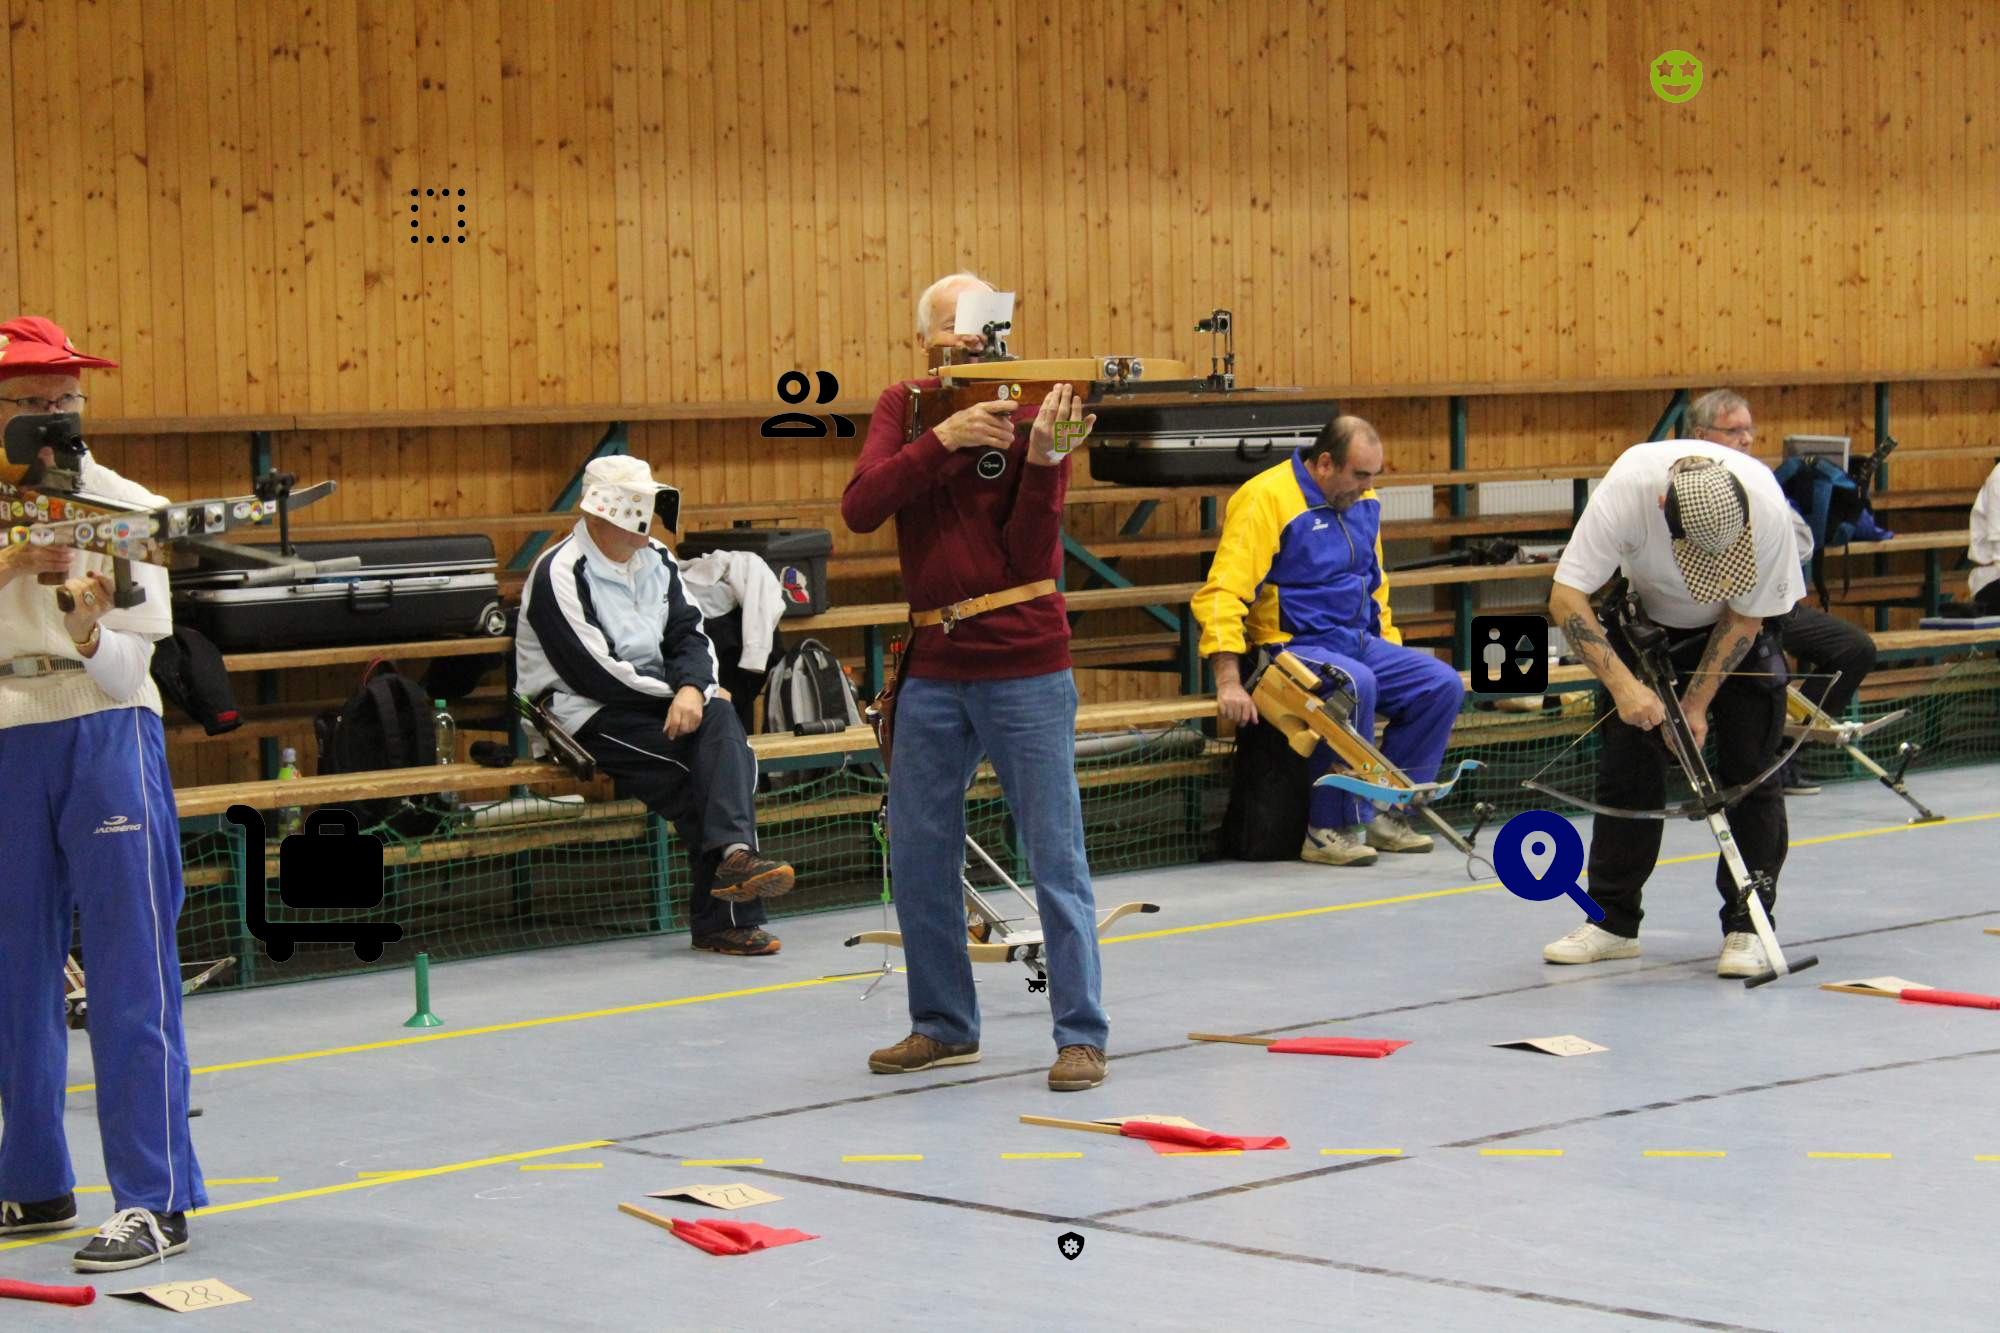 The image size is (2000, 1333). Describe the element at coordinates (1070, 437) in the screenshot. I see `access measurement tools` at that location.